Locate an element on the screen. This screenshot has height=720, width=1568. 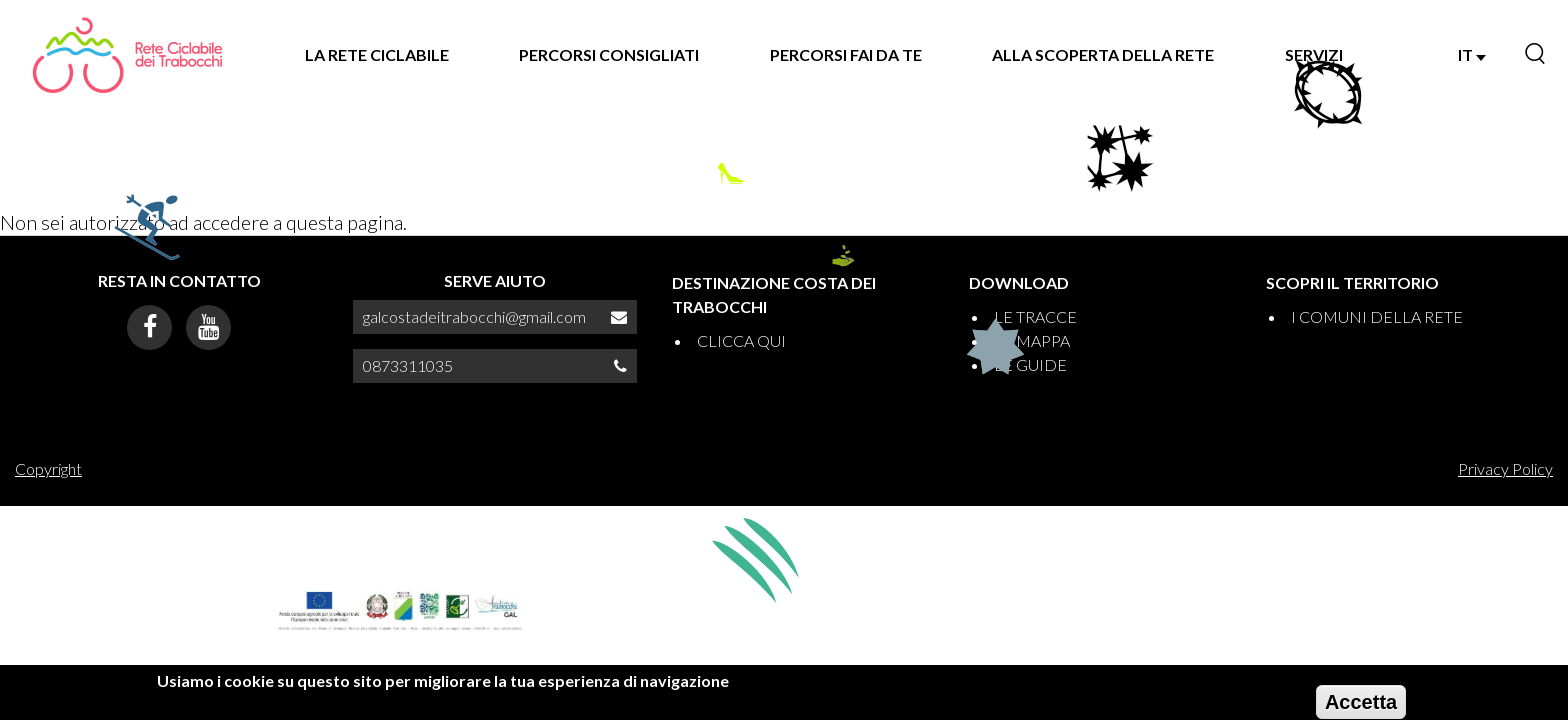
indicates damage or attack action in a game is located at coordinates (755, 560).